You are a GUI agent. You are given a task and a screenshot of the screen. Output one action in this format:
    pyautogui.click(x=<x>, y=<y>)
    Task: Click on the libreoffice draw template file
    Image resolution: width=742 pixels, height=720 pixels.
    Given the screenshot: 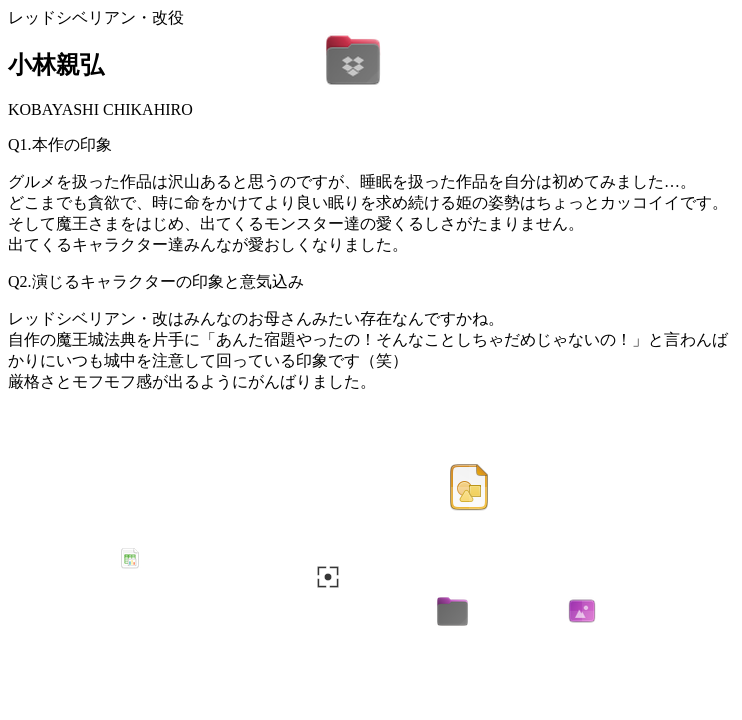 What is the action you would take?
    pyautogui.click(x=469, y=487)
    